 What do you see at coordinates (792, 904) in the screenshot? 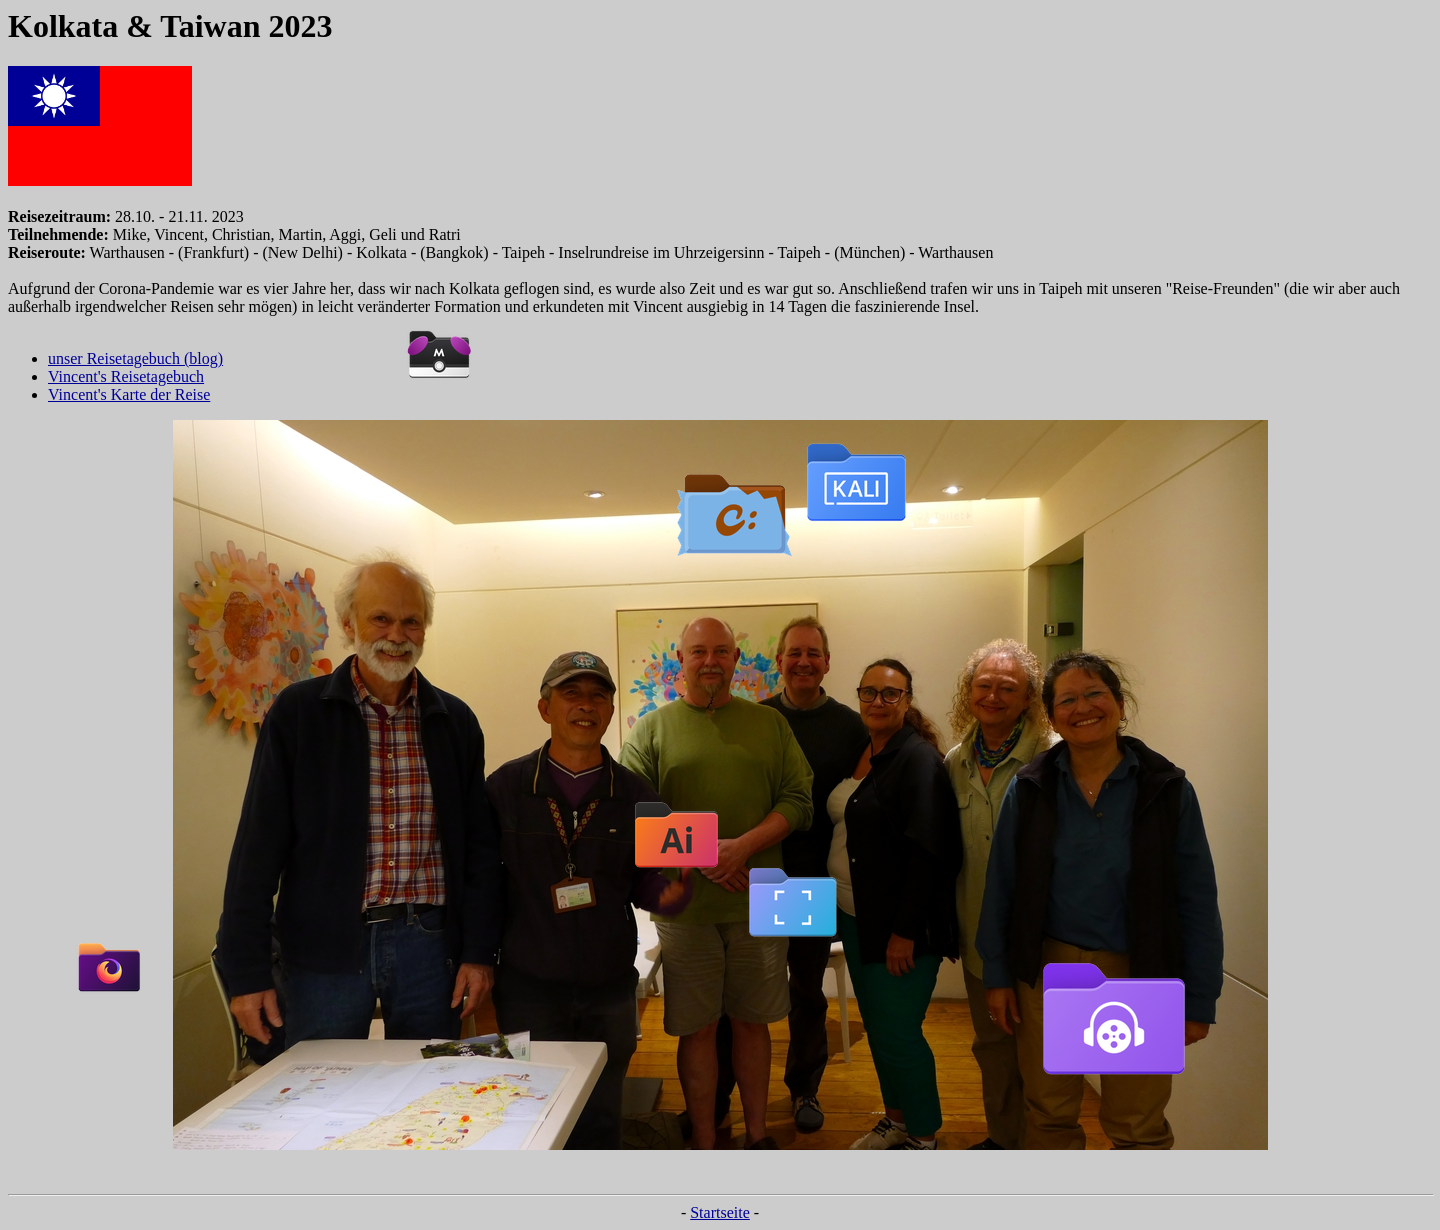
I see `open screenshots folder` at bounding box center [792, 904].